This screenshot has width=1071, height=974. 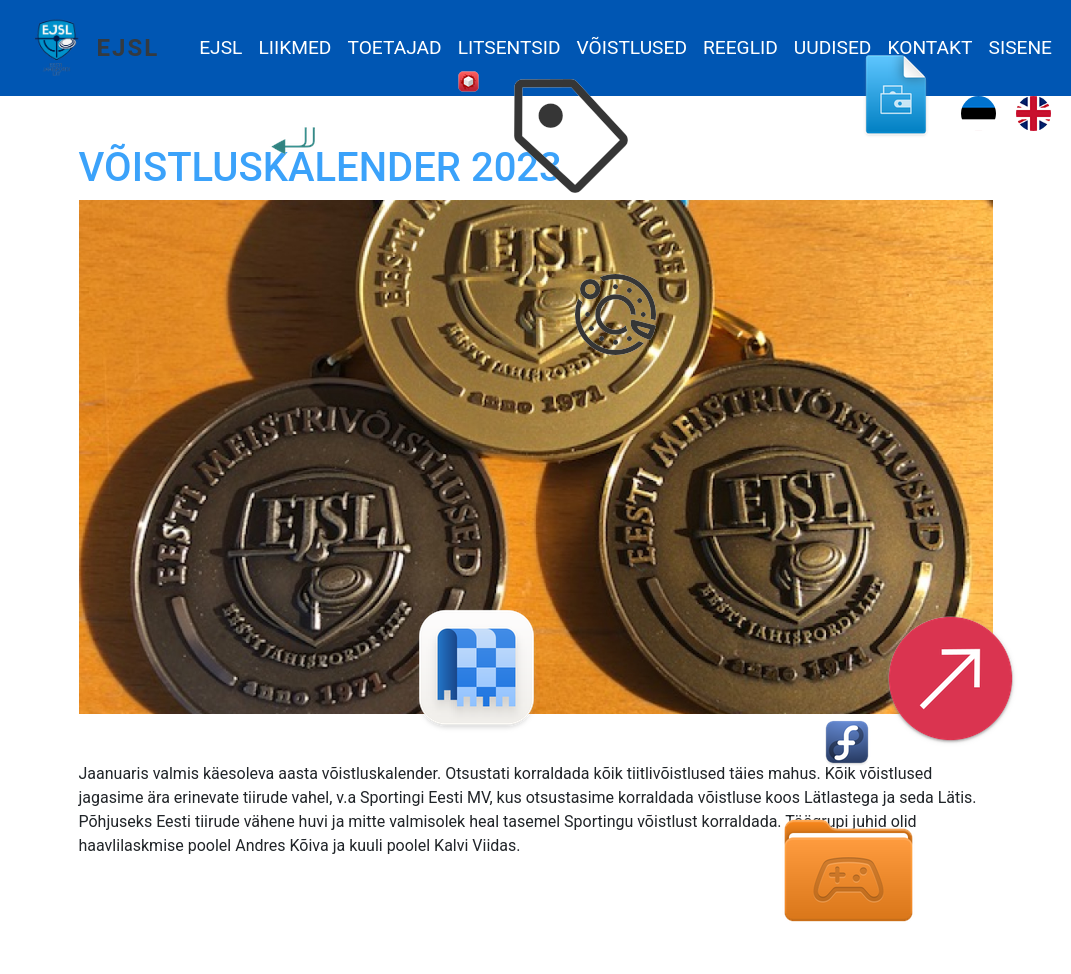 I want to click on reply all to an email message, so click(x=292, y=140).